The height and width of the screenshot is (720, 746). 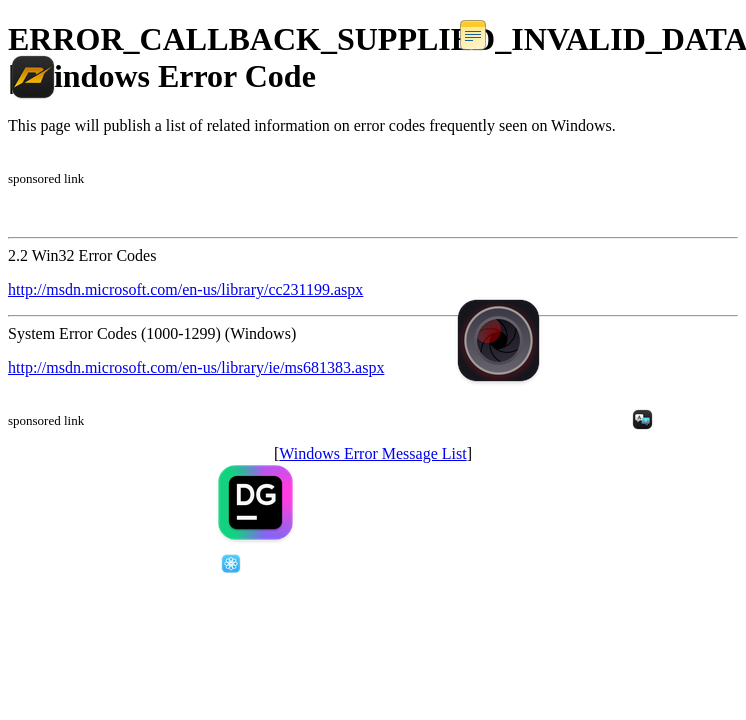 What do you see at coordinates (255, 502) in the screenshot?
I see `open datagrip database ide` at bounding box center [255, 502].